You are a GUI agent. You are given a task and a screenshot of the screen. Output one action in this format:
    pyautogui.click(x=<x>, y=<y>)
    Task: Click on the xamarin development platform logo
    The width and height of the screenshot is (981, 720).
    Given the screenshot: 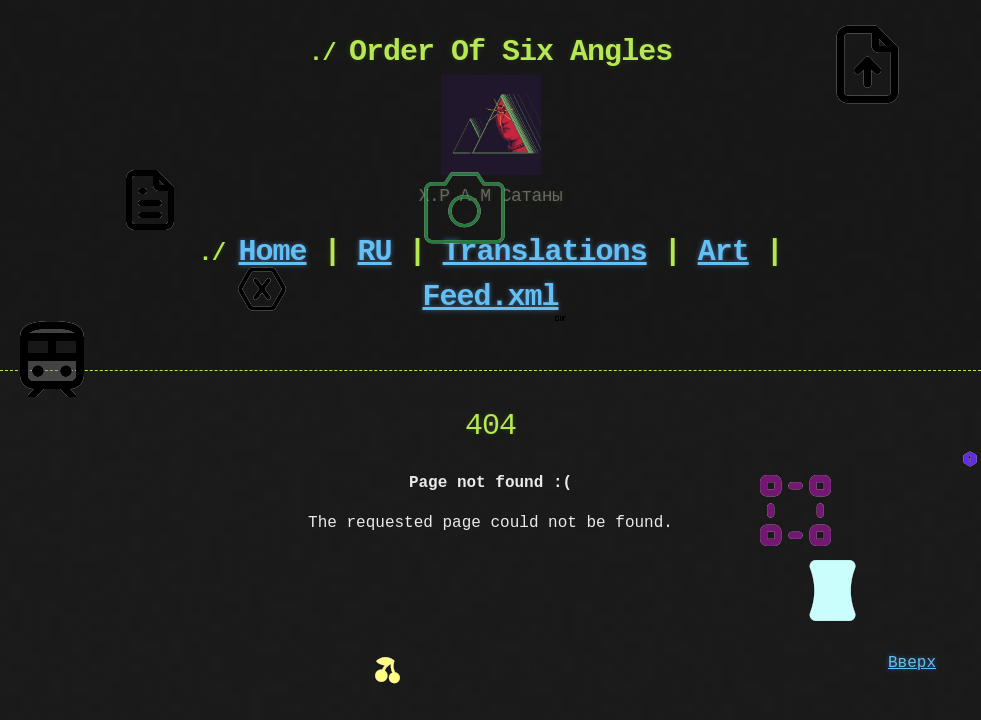 What is the action you would take?
    pyautogui.click(x=262, y=289)
    